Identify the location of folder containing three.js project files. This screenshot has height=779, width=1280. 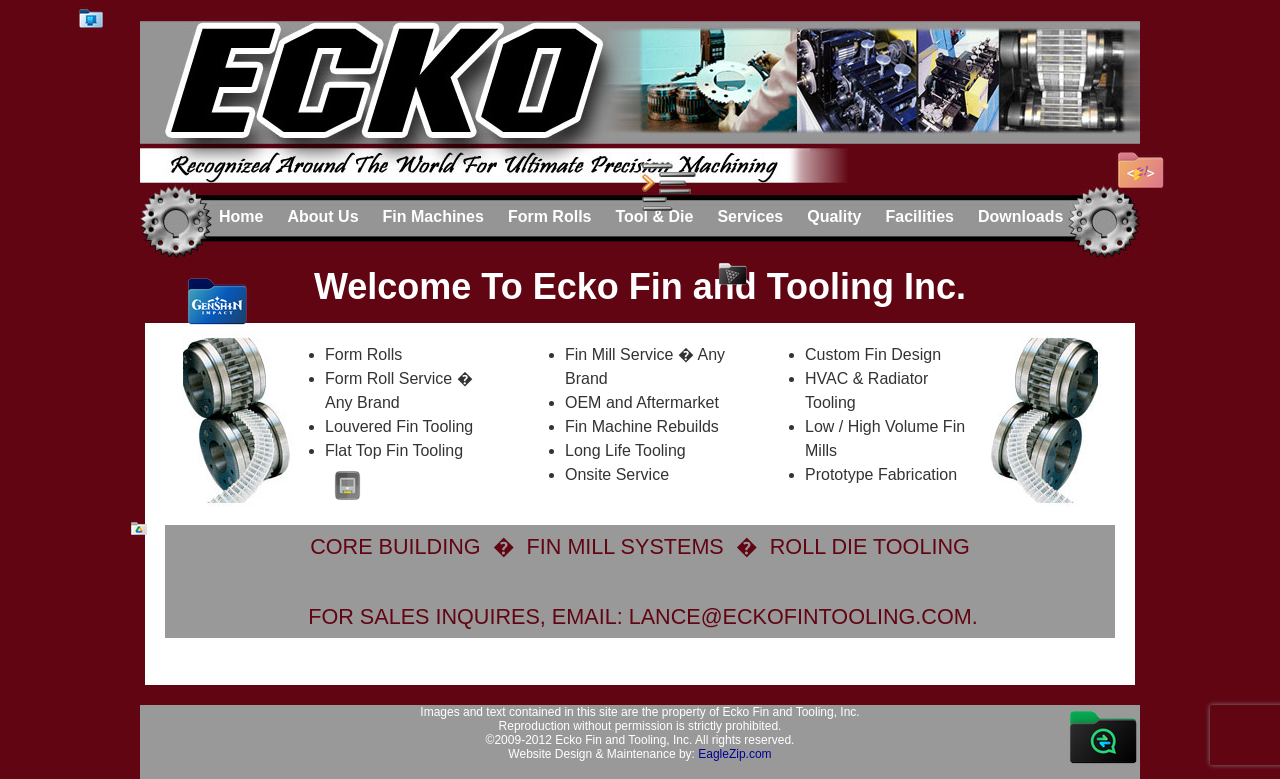
(732, 274).